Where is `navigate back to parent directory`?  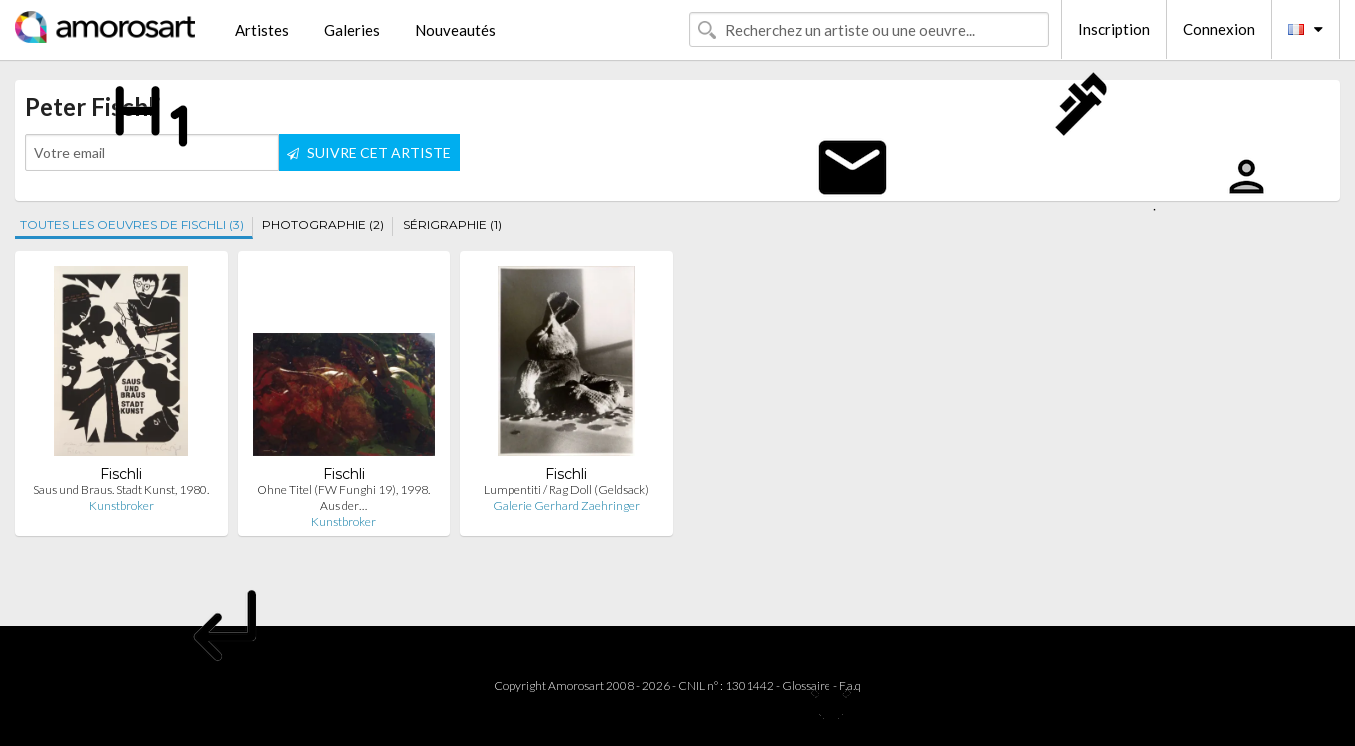
navigate back to parent directory is located at coordinates (222, 624).